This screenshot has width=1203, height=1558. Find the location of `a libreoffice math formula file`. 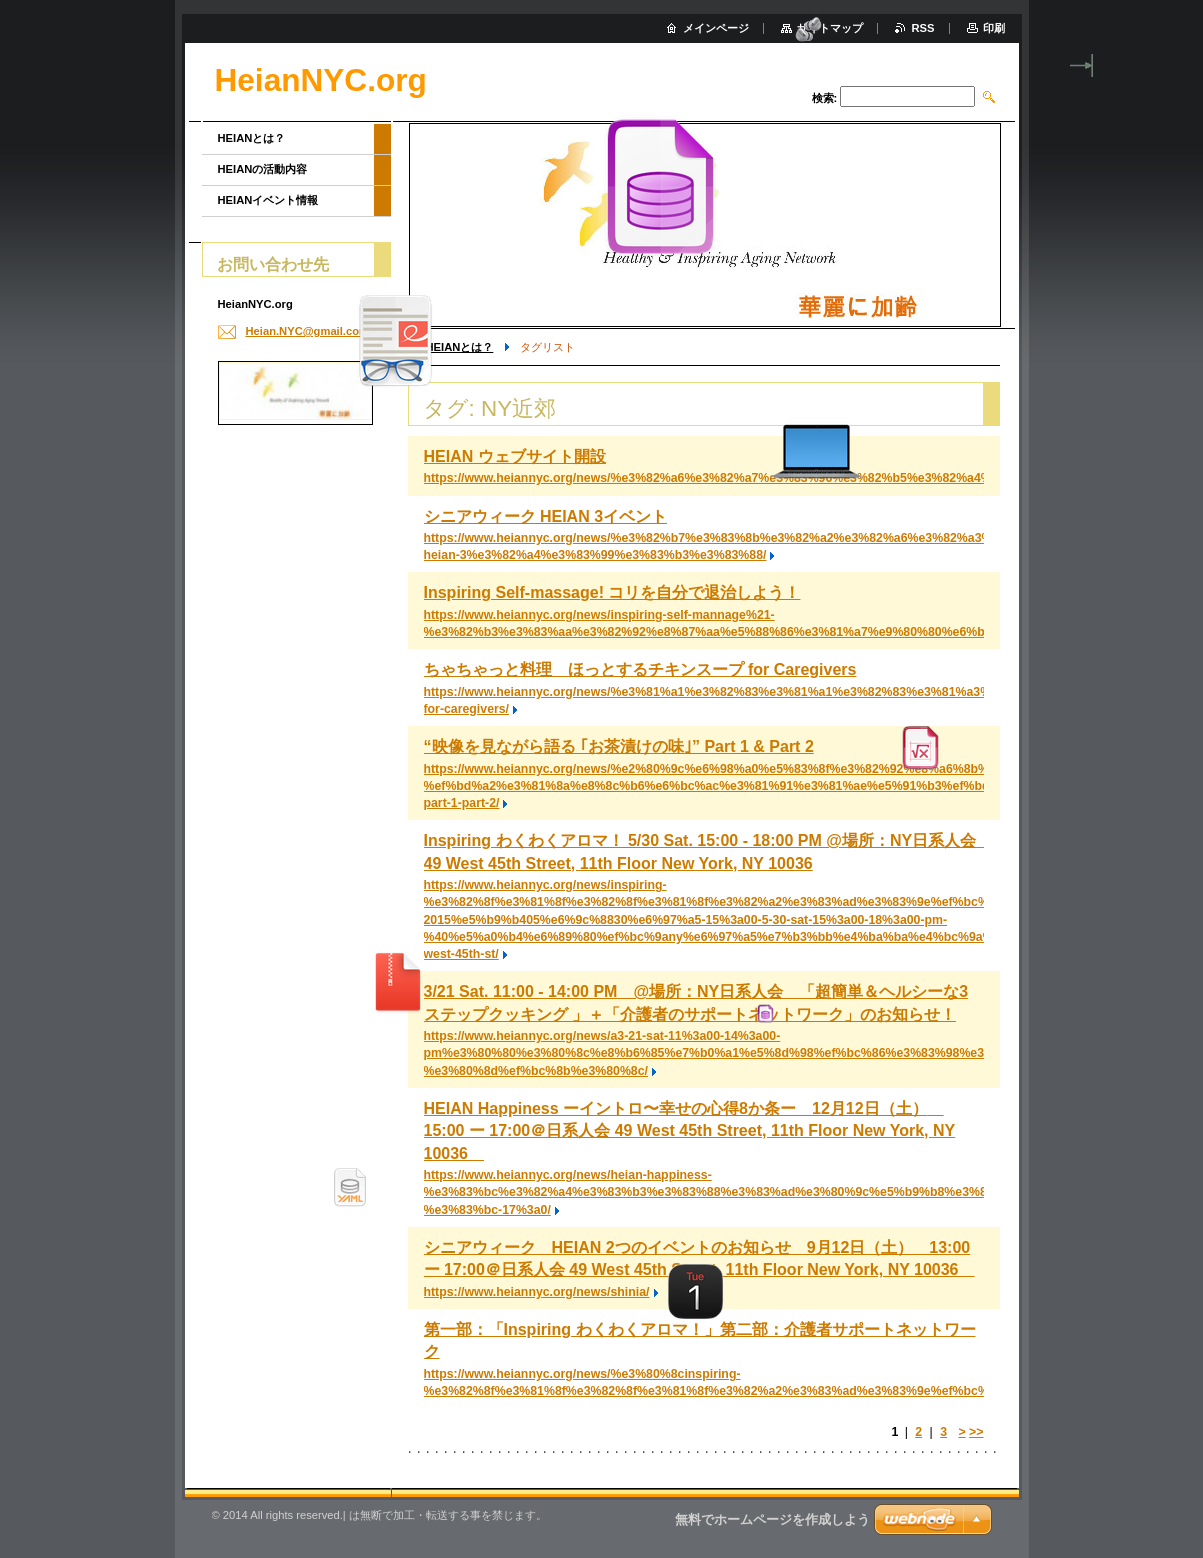

a libreoffice math formula file is located at coordinates (920, 747).